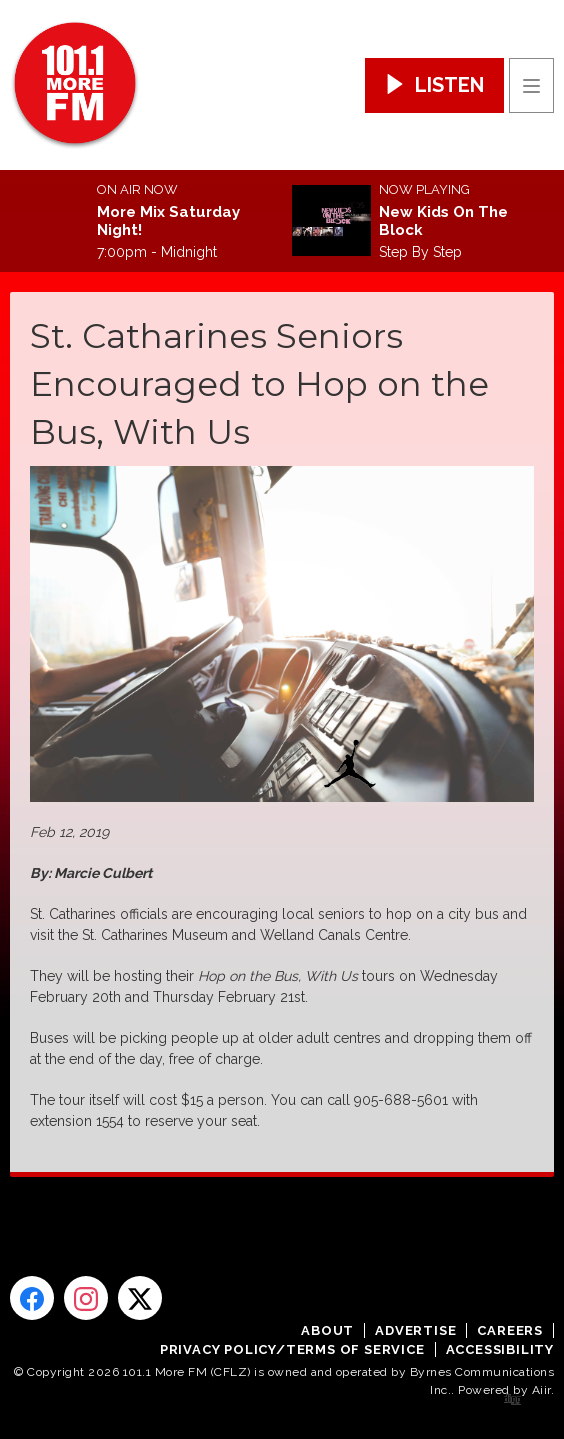 This screenshot has height=1439, width=564. Describe the element at coordinates (512, 1399) in the screenshot. I see `digg social news website logo` at that location.